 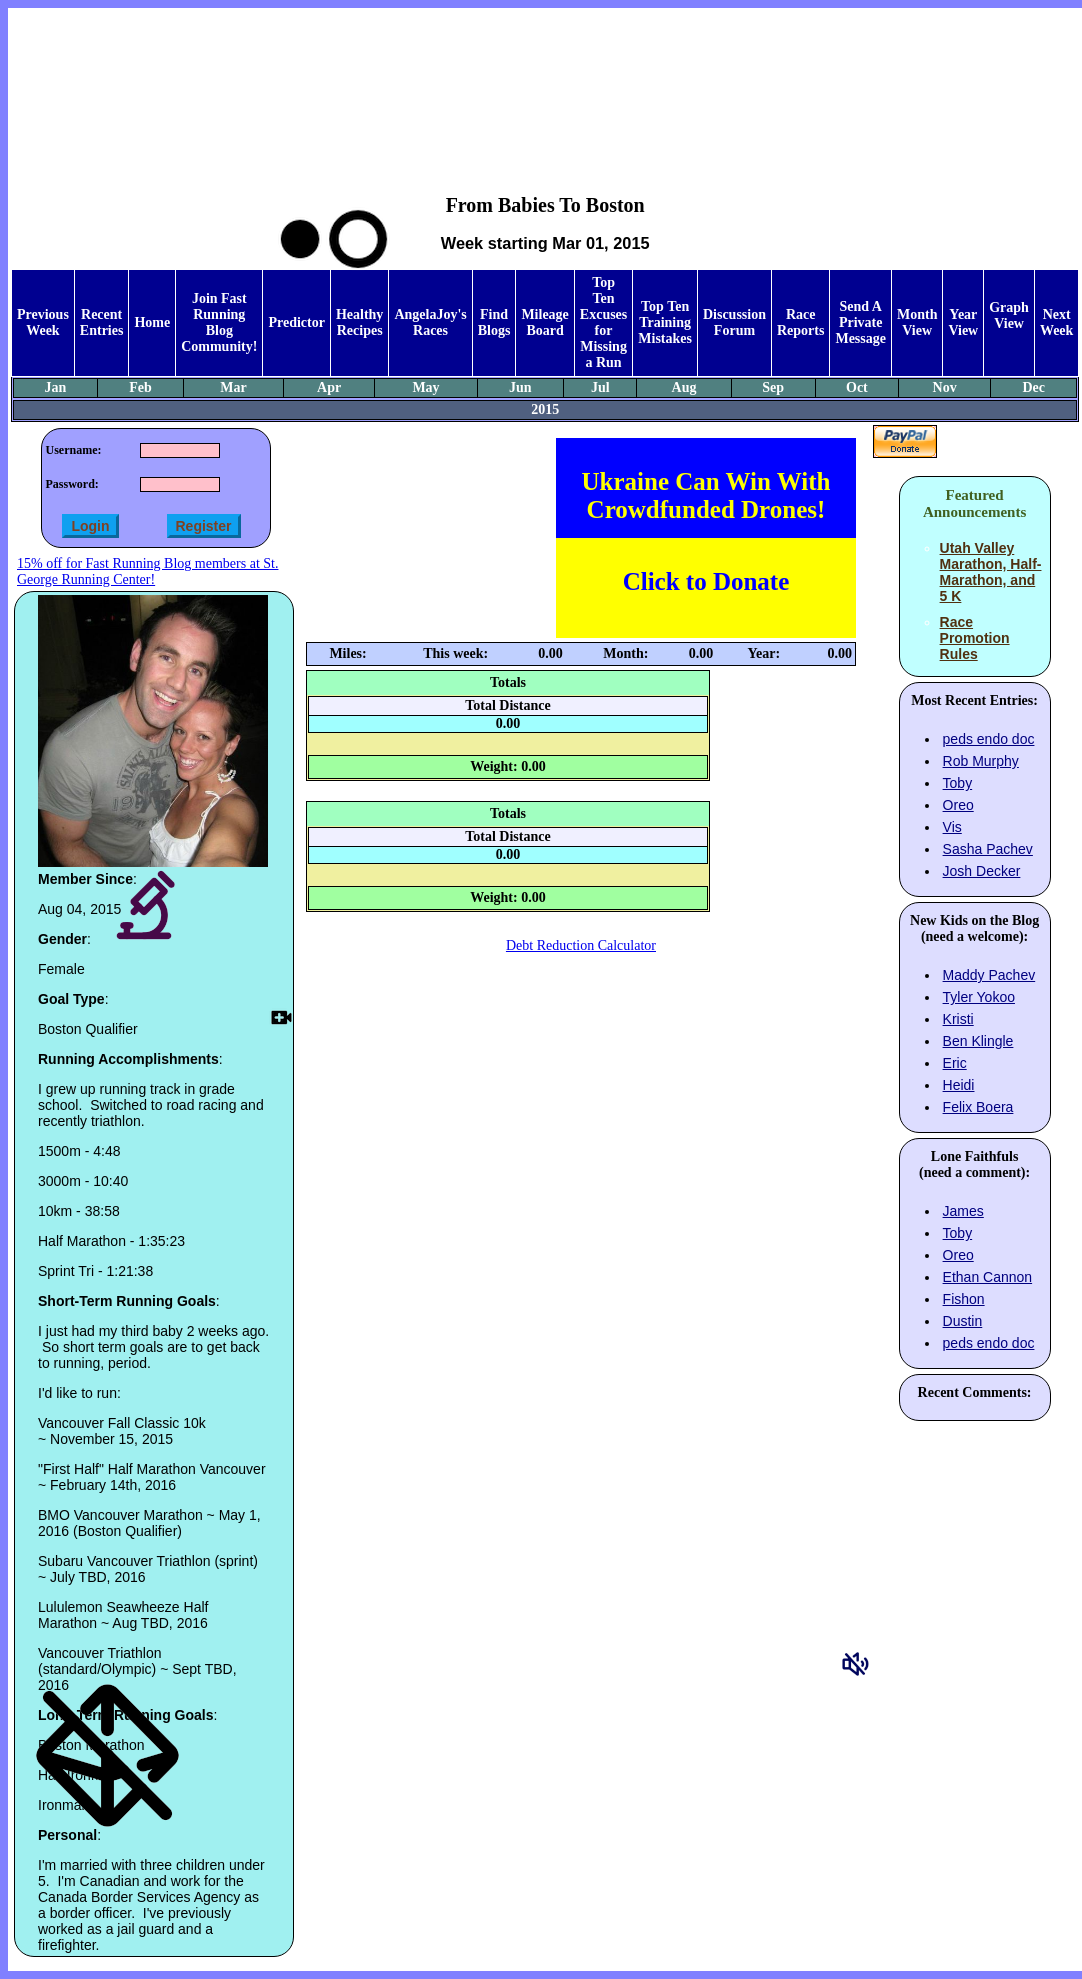 I want to click on indicates weak HDR signal or low HDR quality, so click(x=334, y=239).